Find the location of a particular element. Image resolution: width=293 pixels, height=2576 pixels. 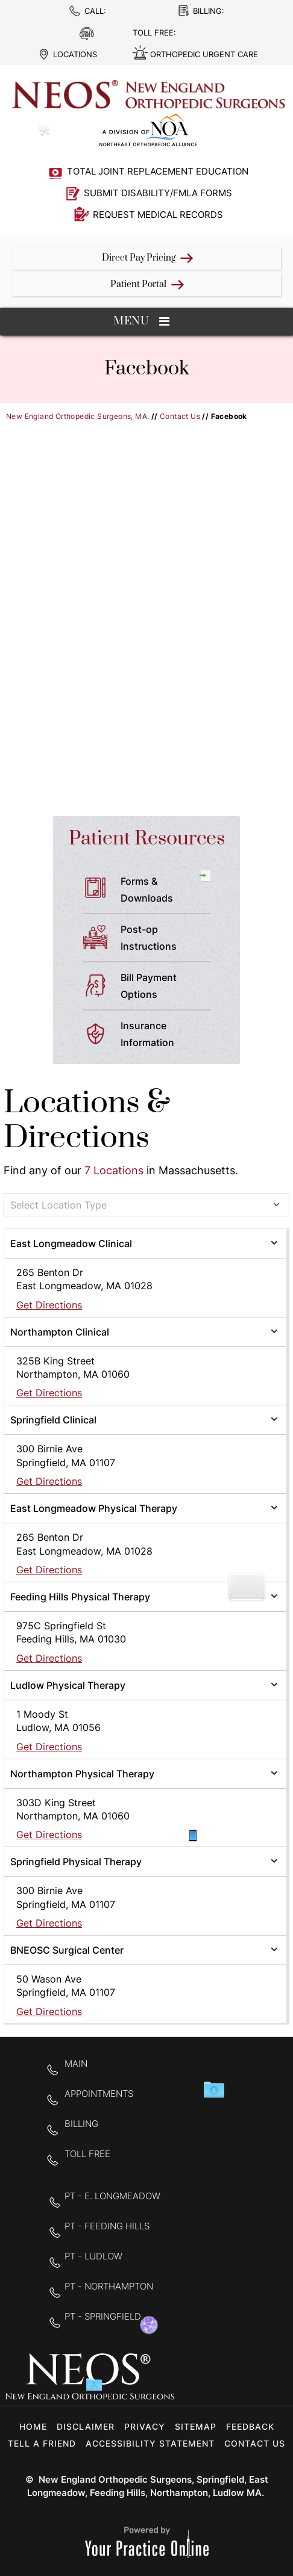

indicates freezing rain weather conditions is located at coordinates (44, 129).